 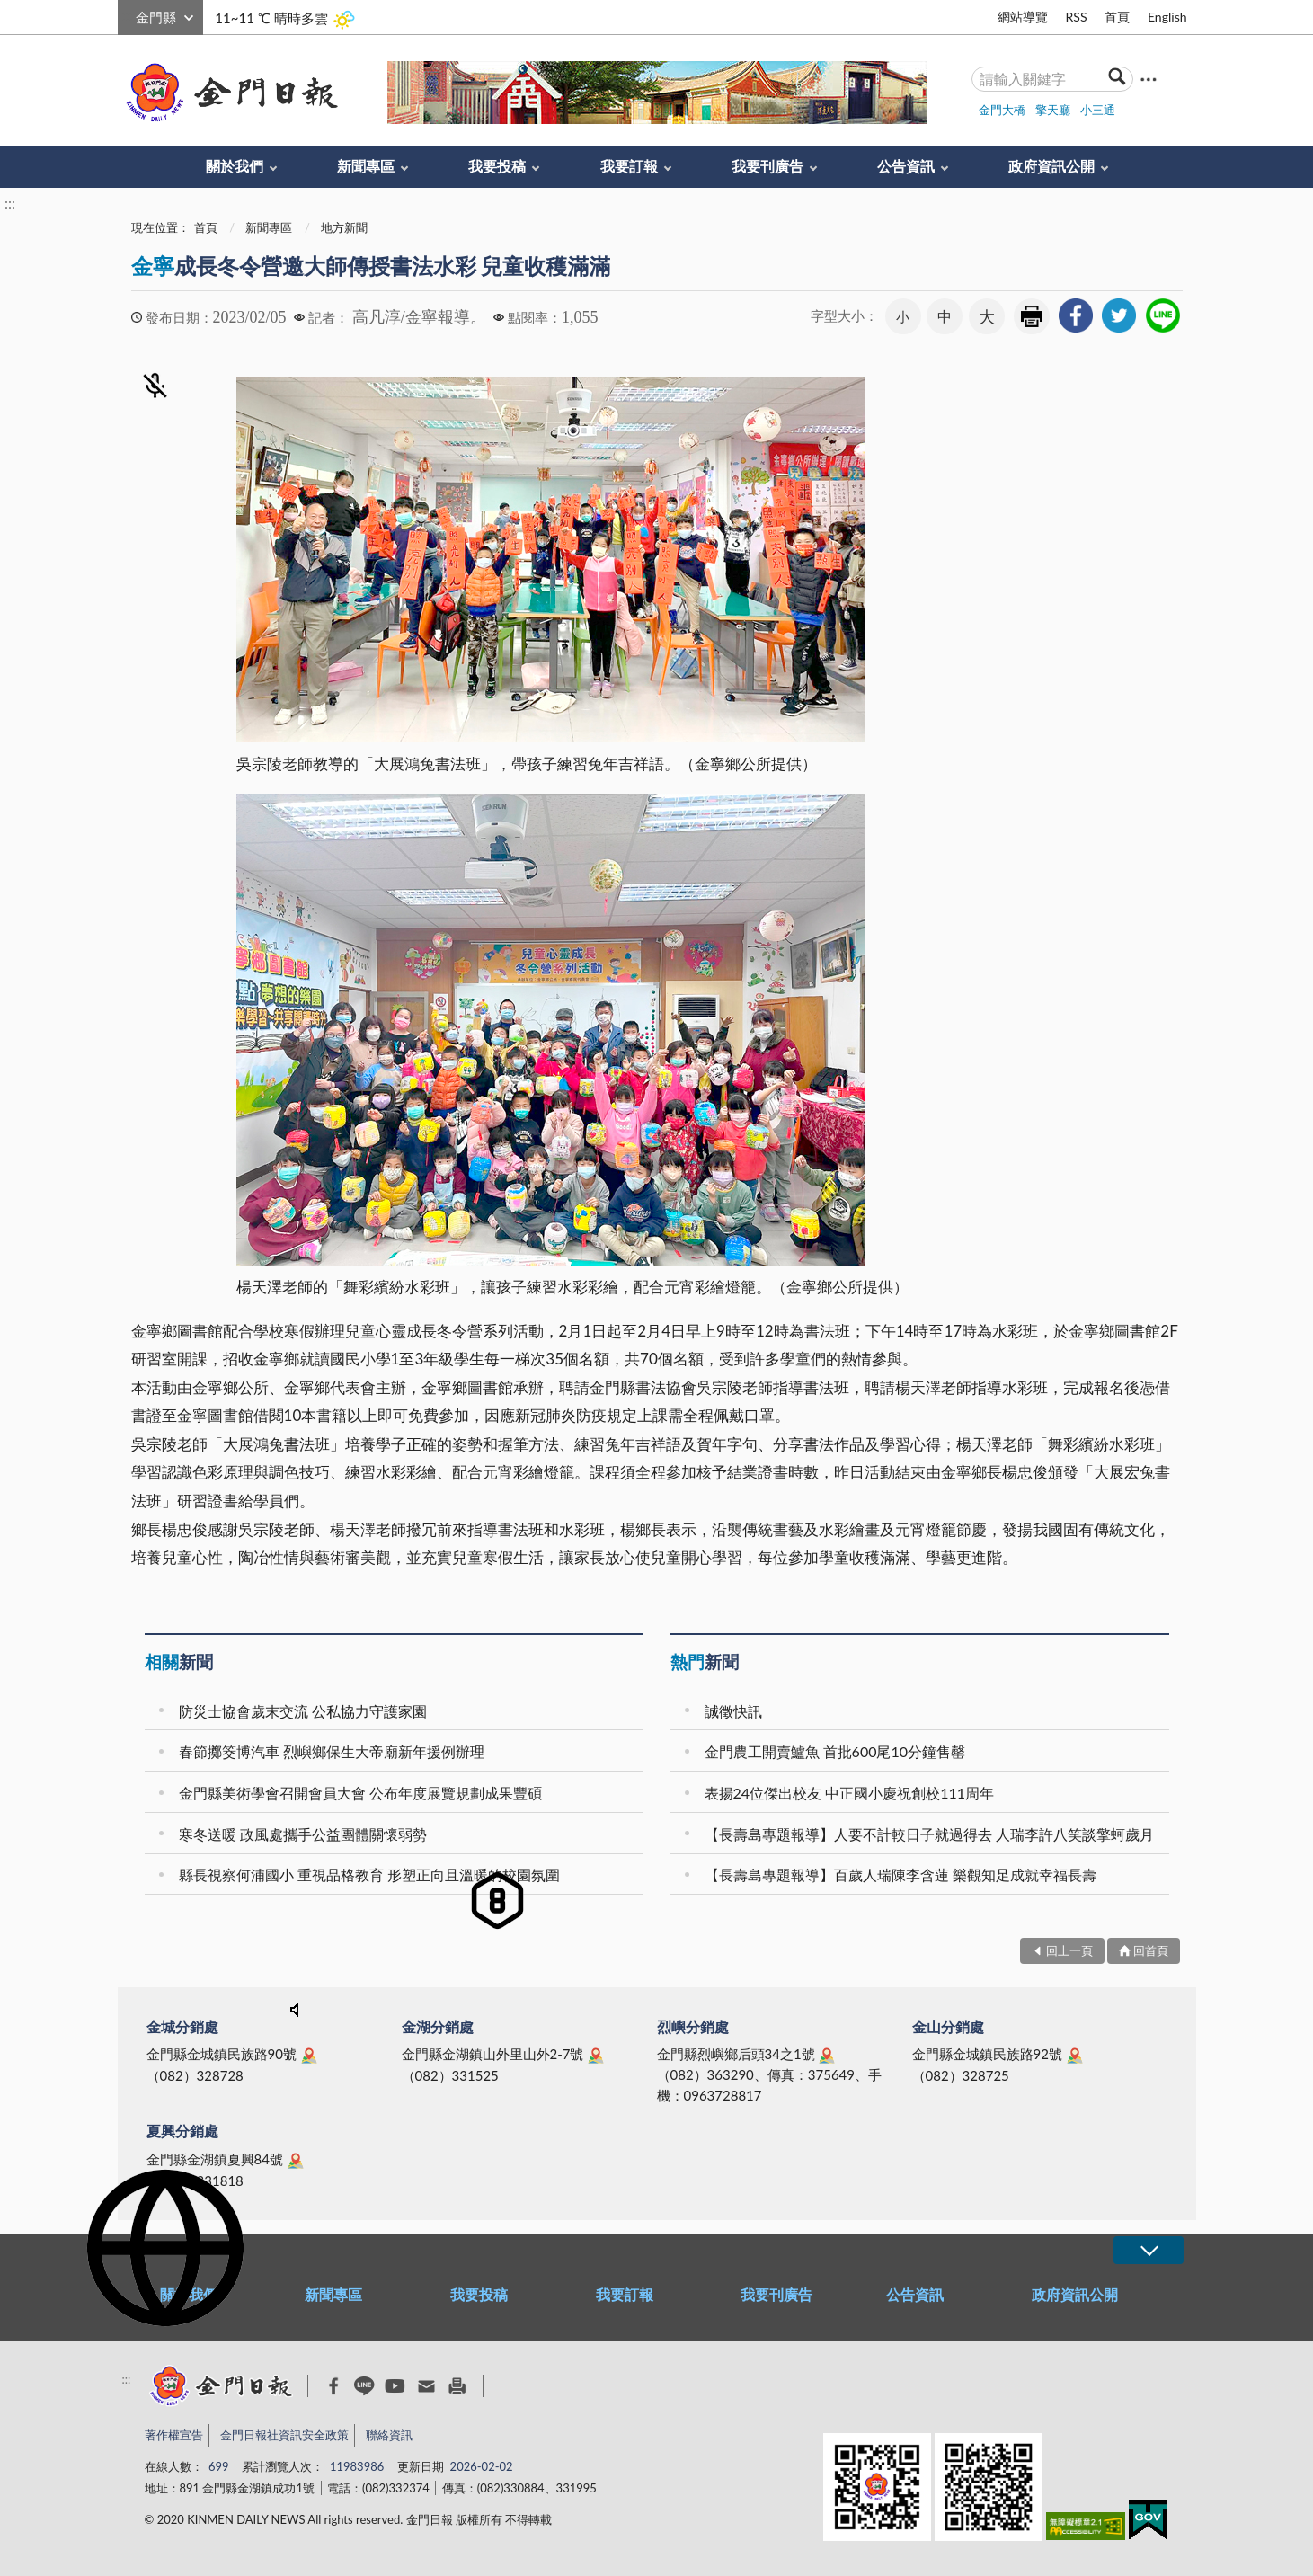 What do you see at coordinates (295, 2010) in the screenshot?
I see `mute audio or sound output` at bounding box center [295, 2010].